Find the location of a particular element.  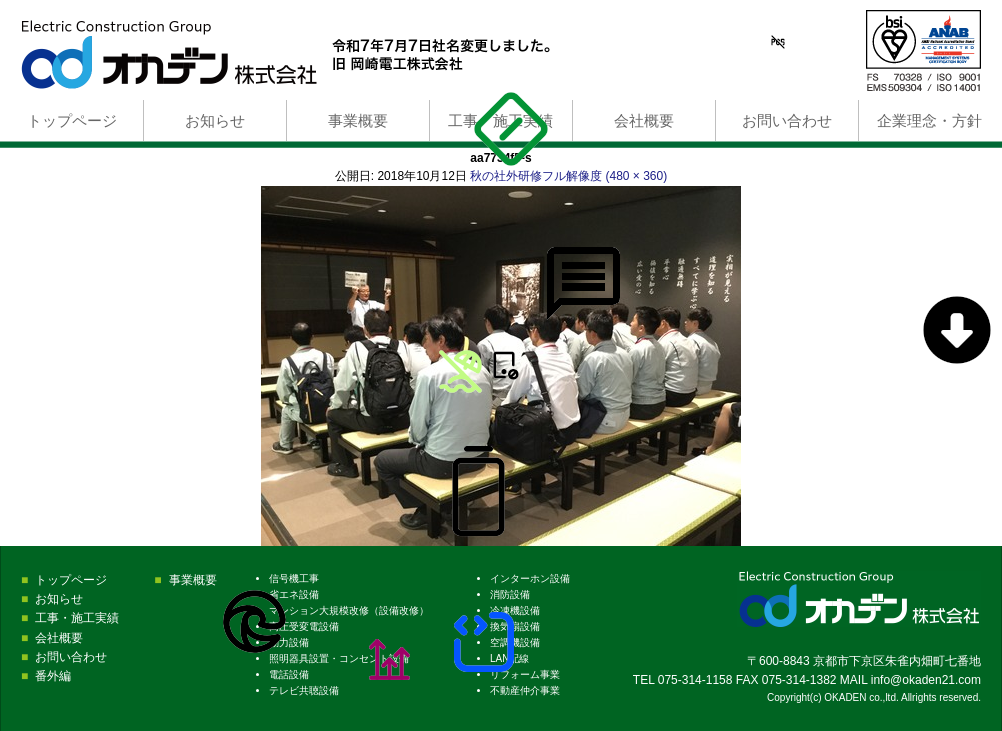

open microsoft edge browser is located at coordinates (254, 621).